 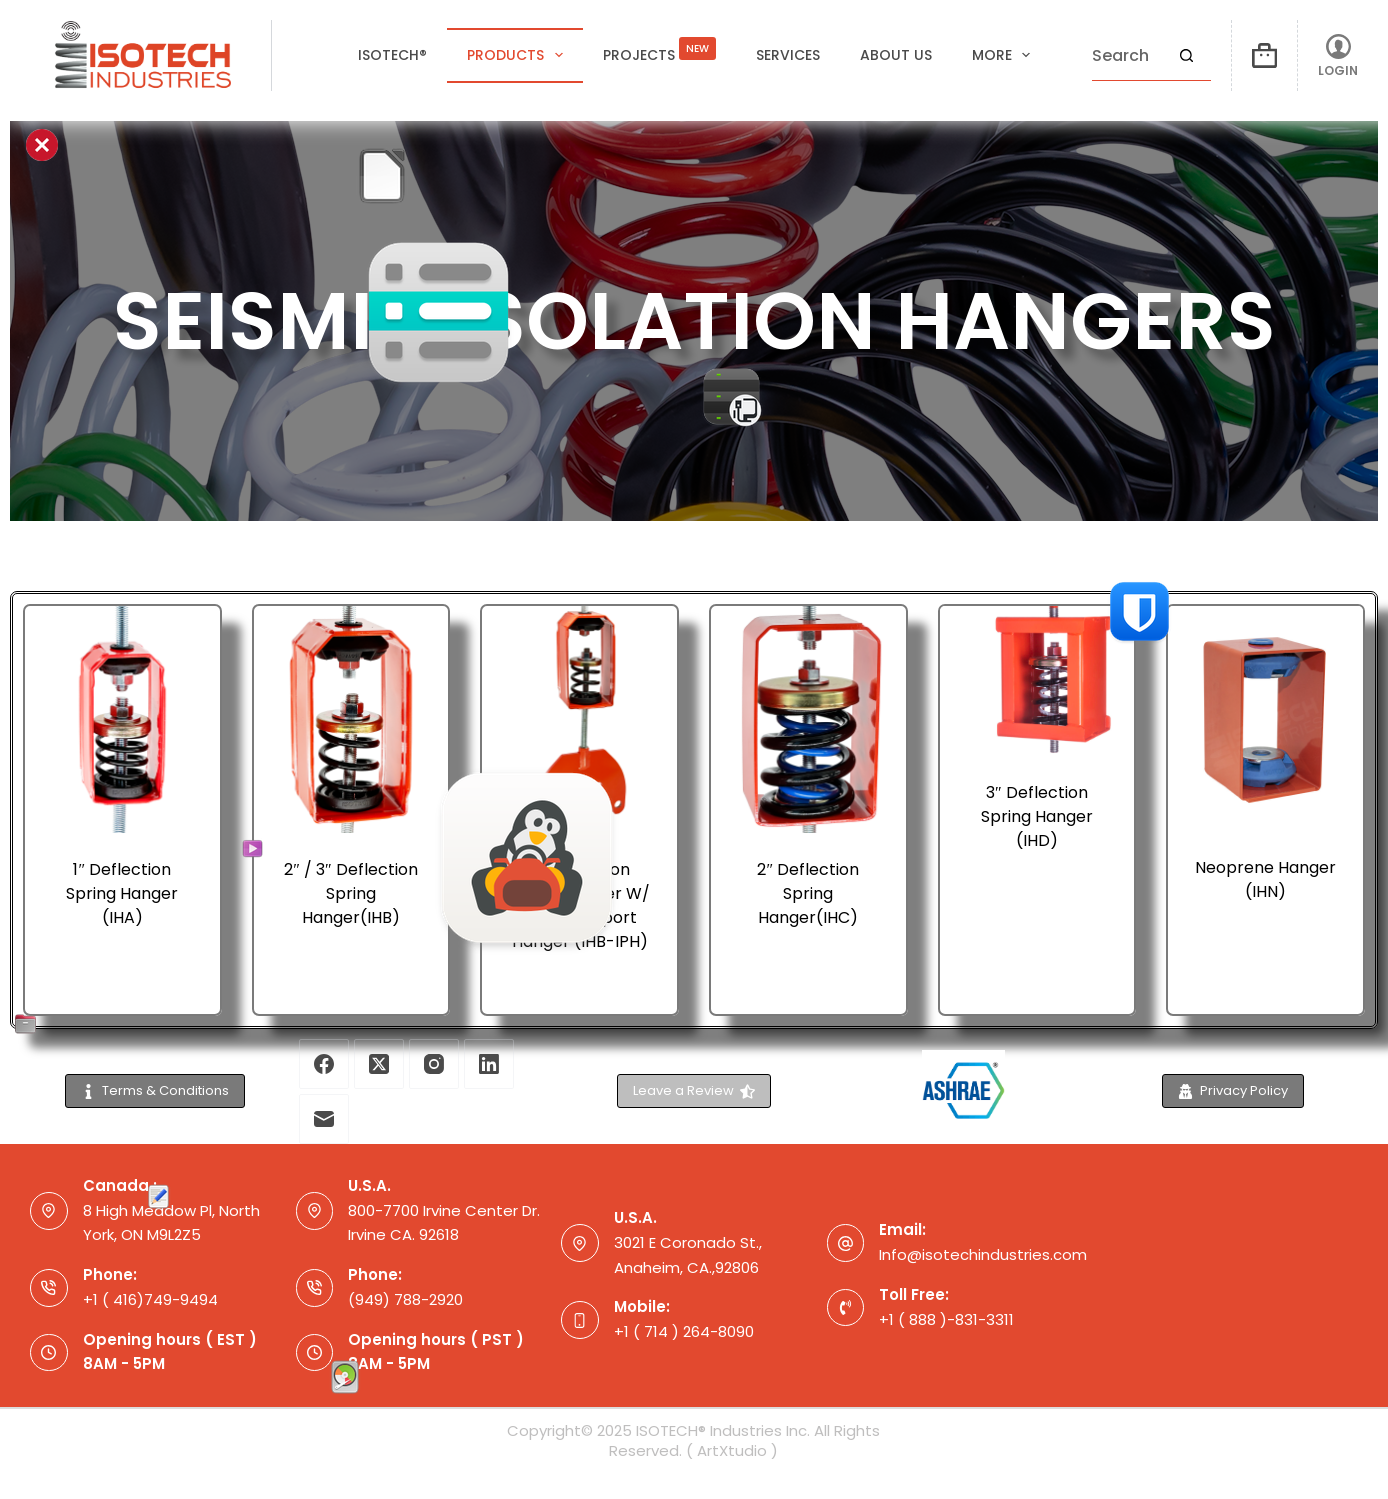 What do you see at coordinates (25, 1023) in the screenshot?
I see `open the file manager application` at bounding box center [25, 1023].